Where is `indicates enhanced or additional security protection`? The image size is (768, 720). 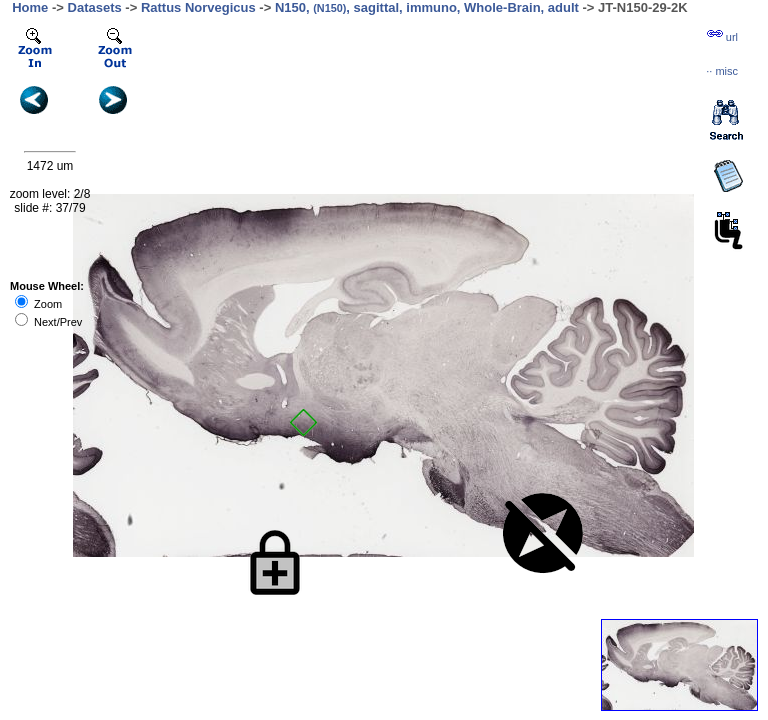 indicates enhanced or additional security protection is located at coordinates (275, 564).